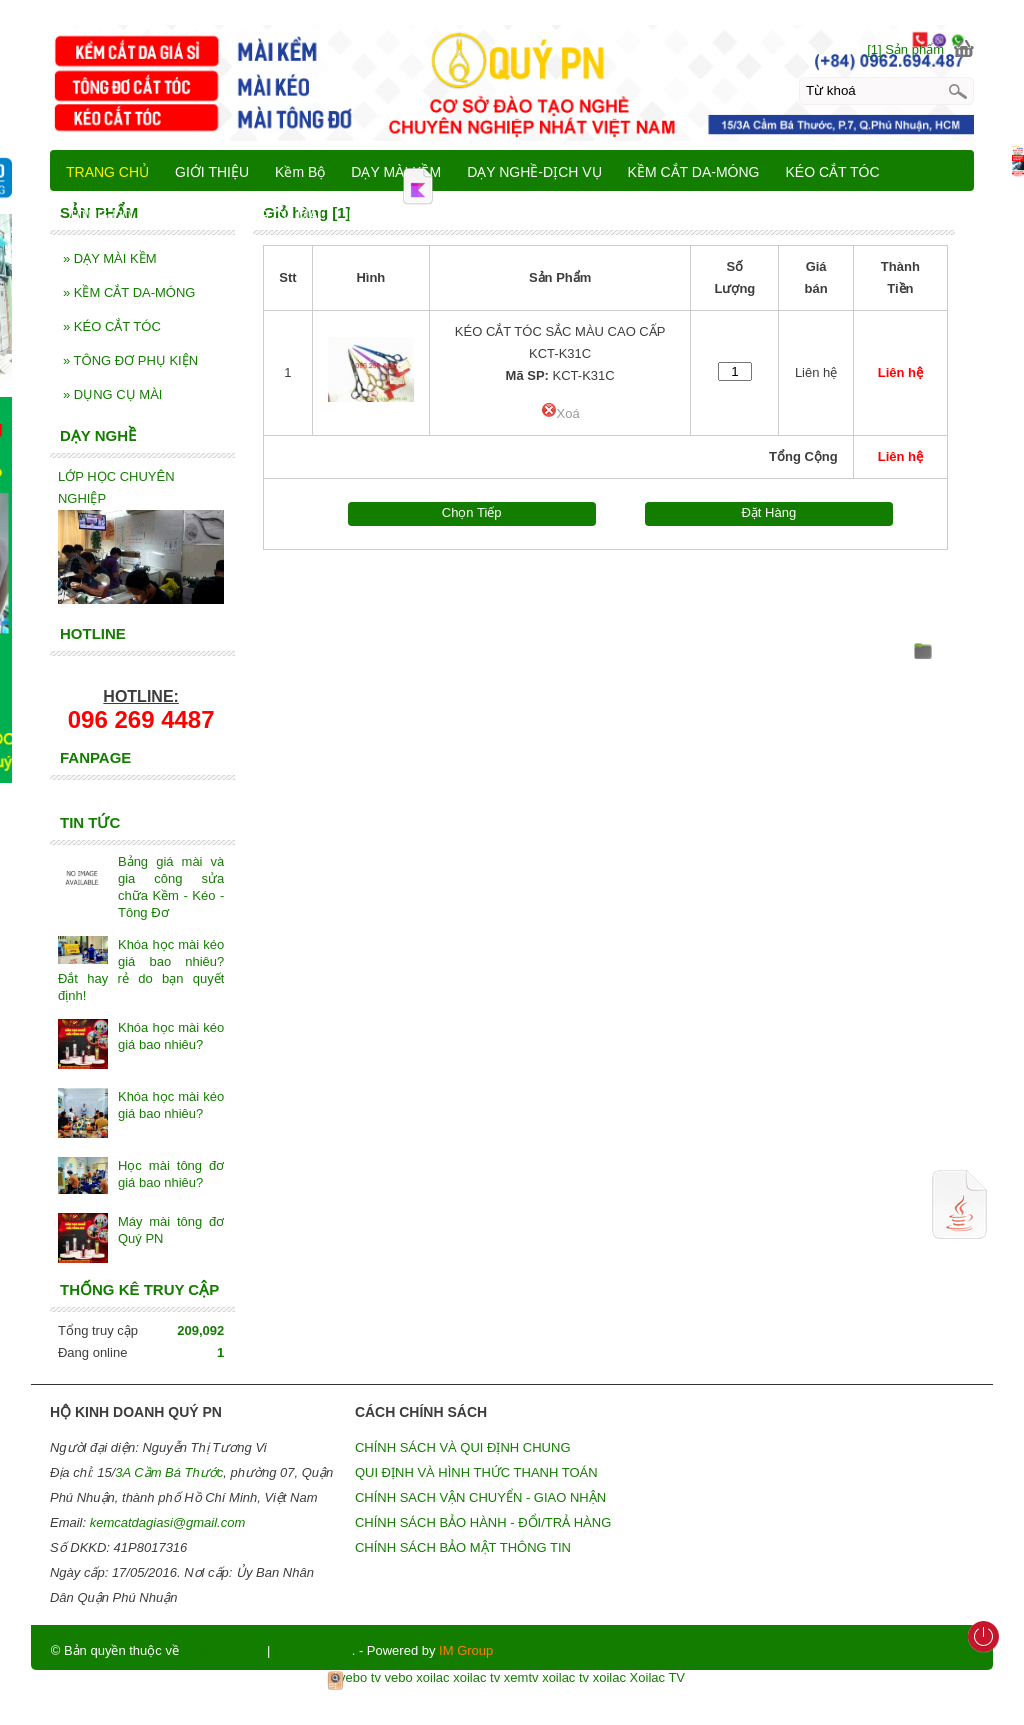 This screenshot has width=1024, height=1725. Describe the element at coordinates (335, 1680) in the screenshot. I see `resolving package dependencies` at that location.